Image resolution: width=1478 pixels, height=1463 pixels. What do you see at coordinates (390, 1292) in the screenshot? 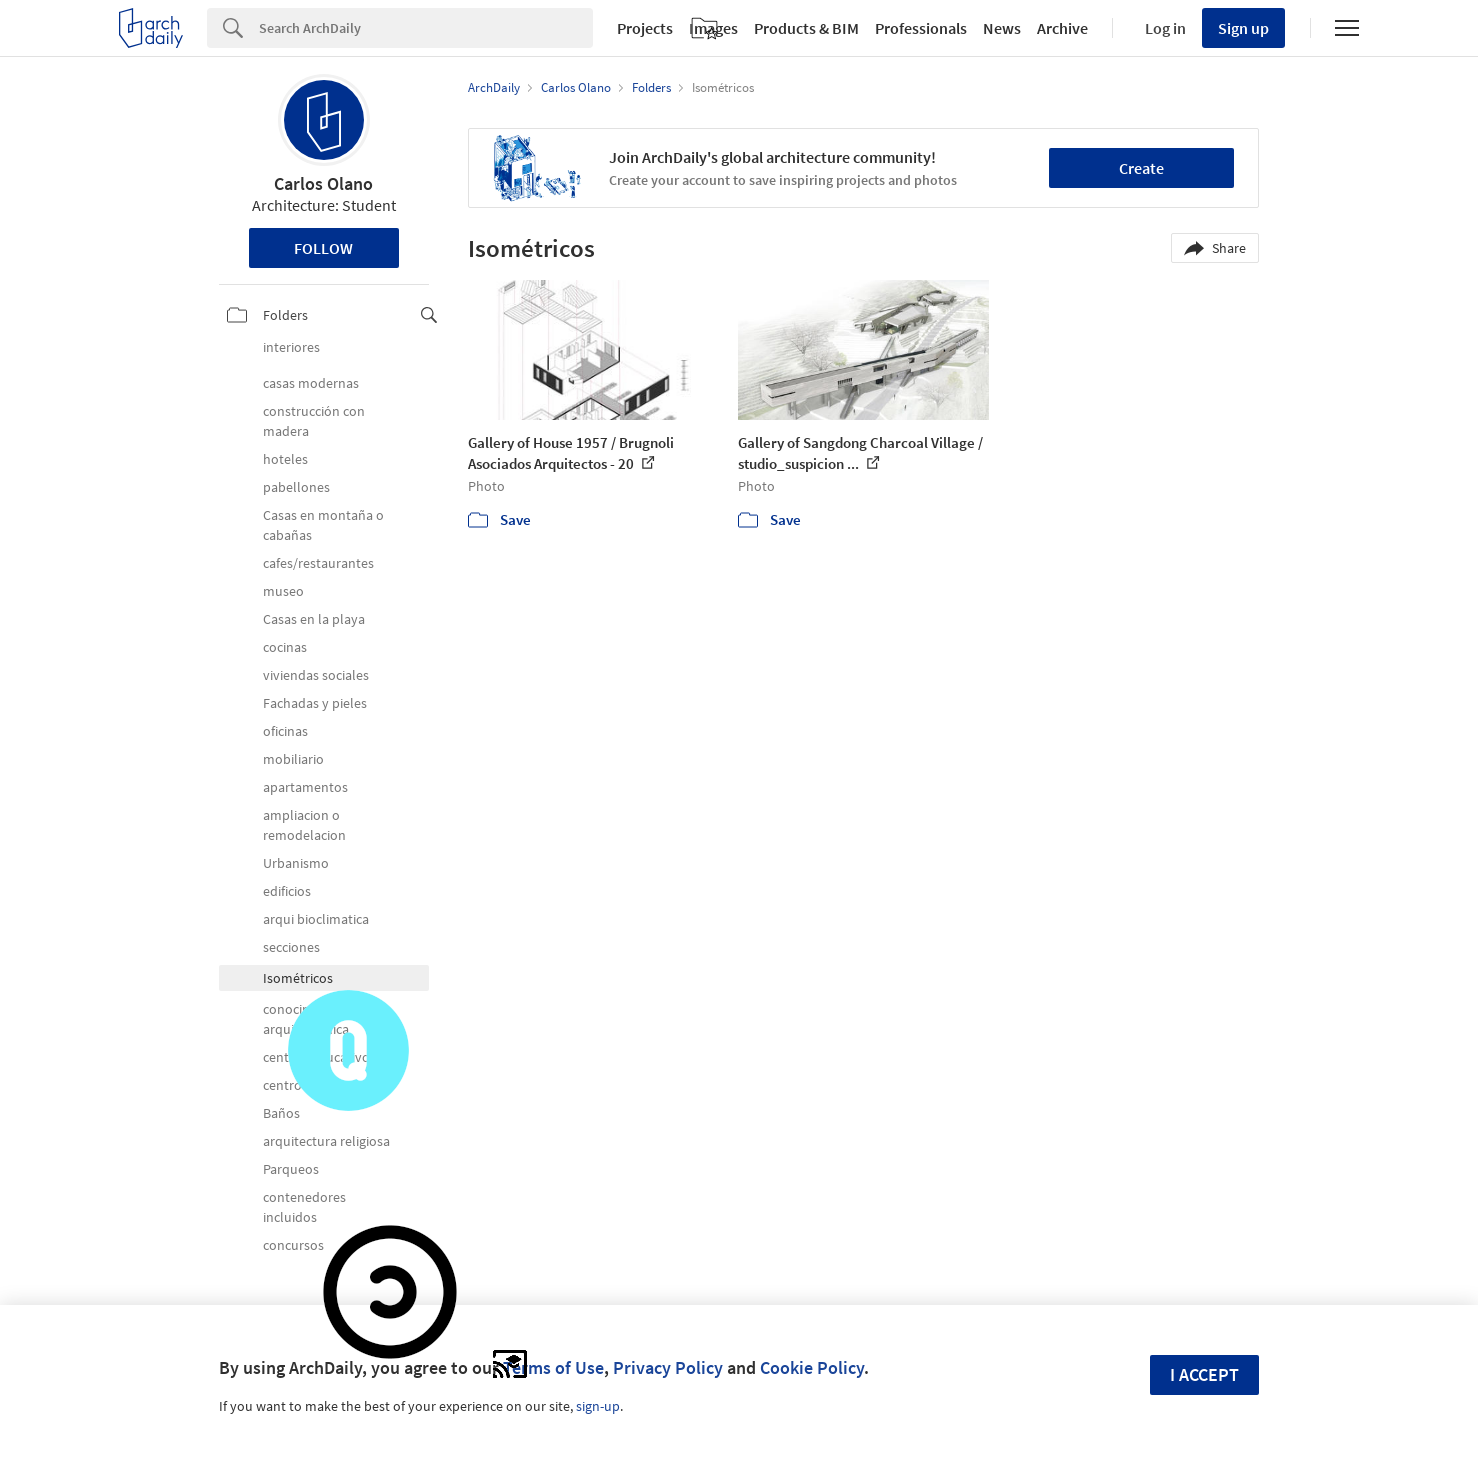
I see `indicates copyleft licensing for content or software` at bounding box center [390, 1292].